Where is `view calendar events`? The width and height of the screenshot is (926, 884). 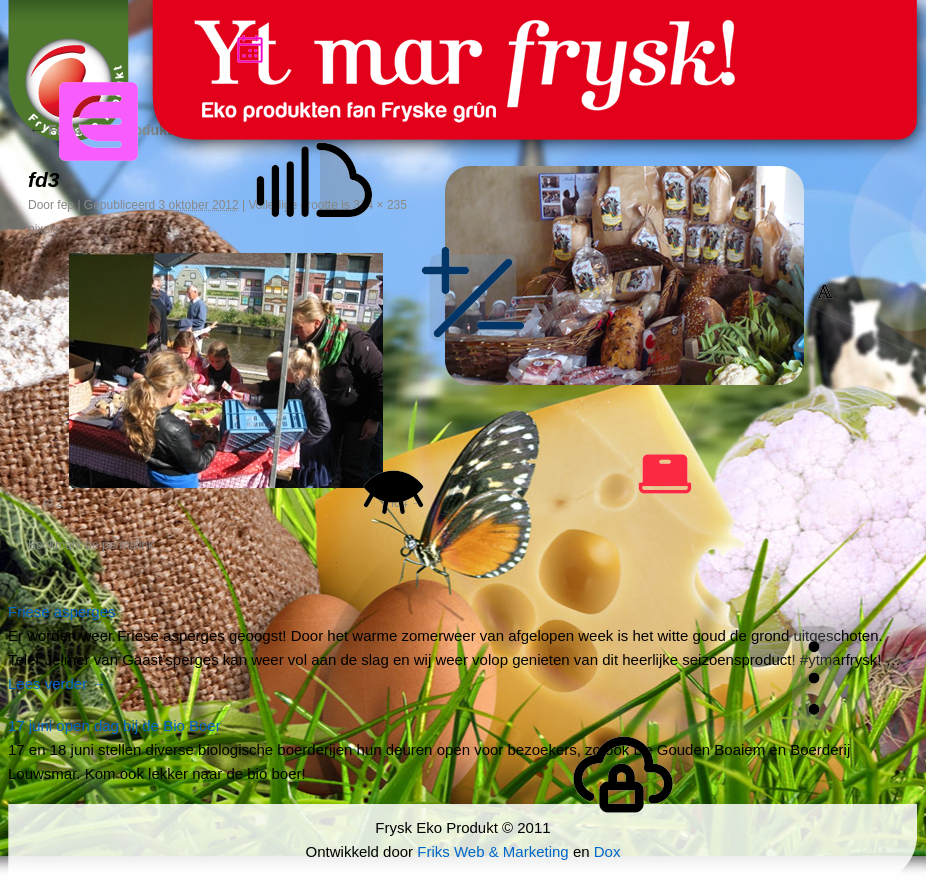 view calendar events is located at coordinates (250, 50).